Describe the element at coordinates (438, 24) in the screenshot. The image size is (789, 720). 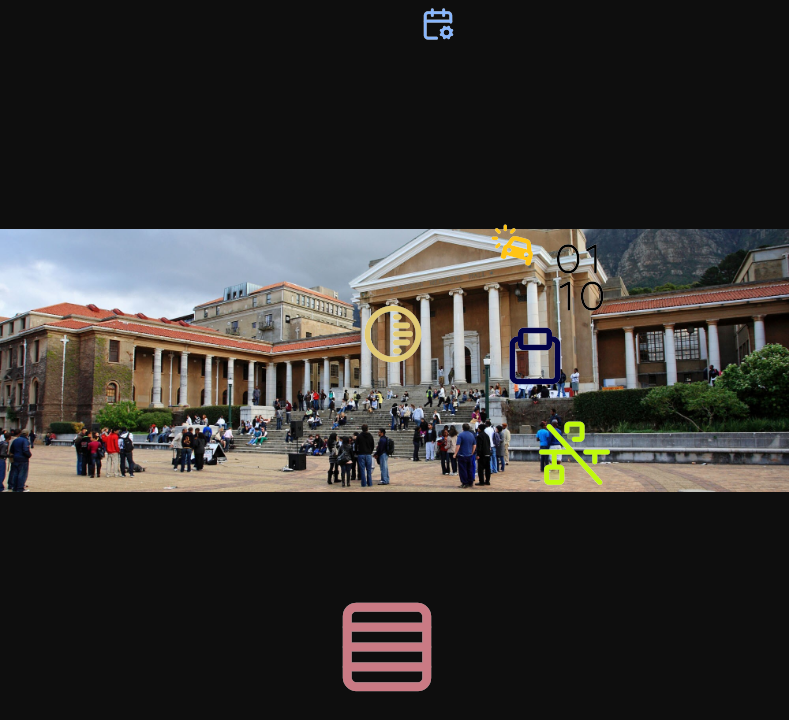
I see `access calendar settings` at that location.